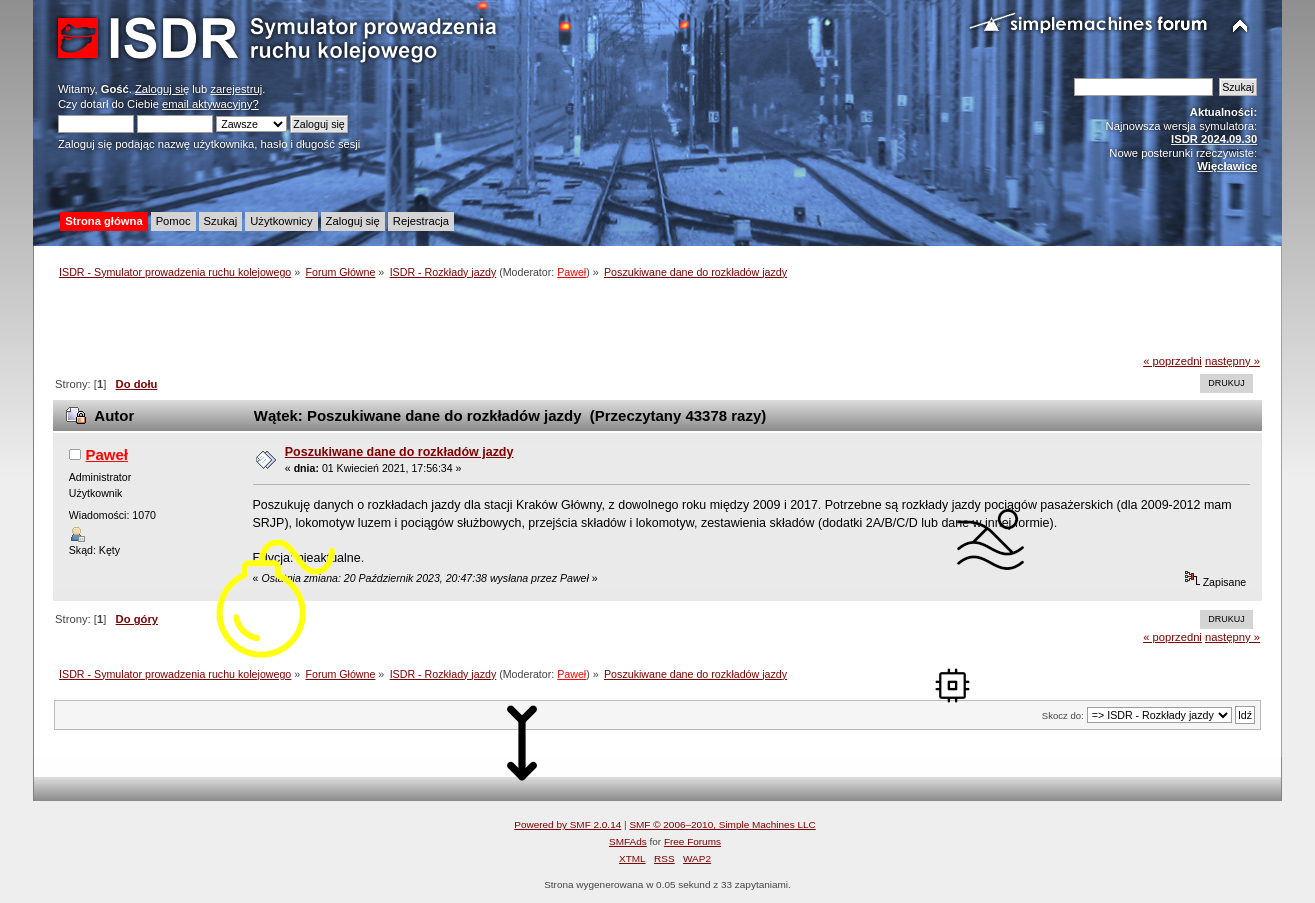 This screenshot has height=903, width=1315. Describe the element at coordinates (952, 685) in the screenshot. I see `view system processor information` at that location.